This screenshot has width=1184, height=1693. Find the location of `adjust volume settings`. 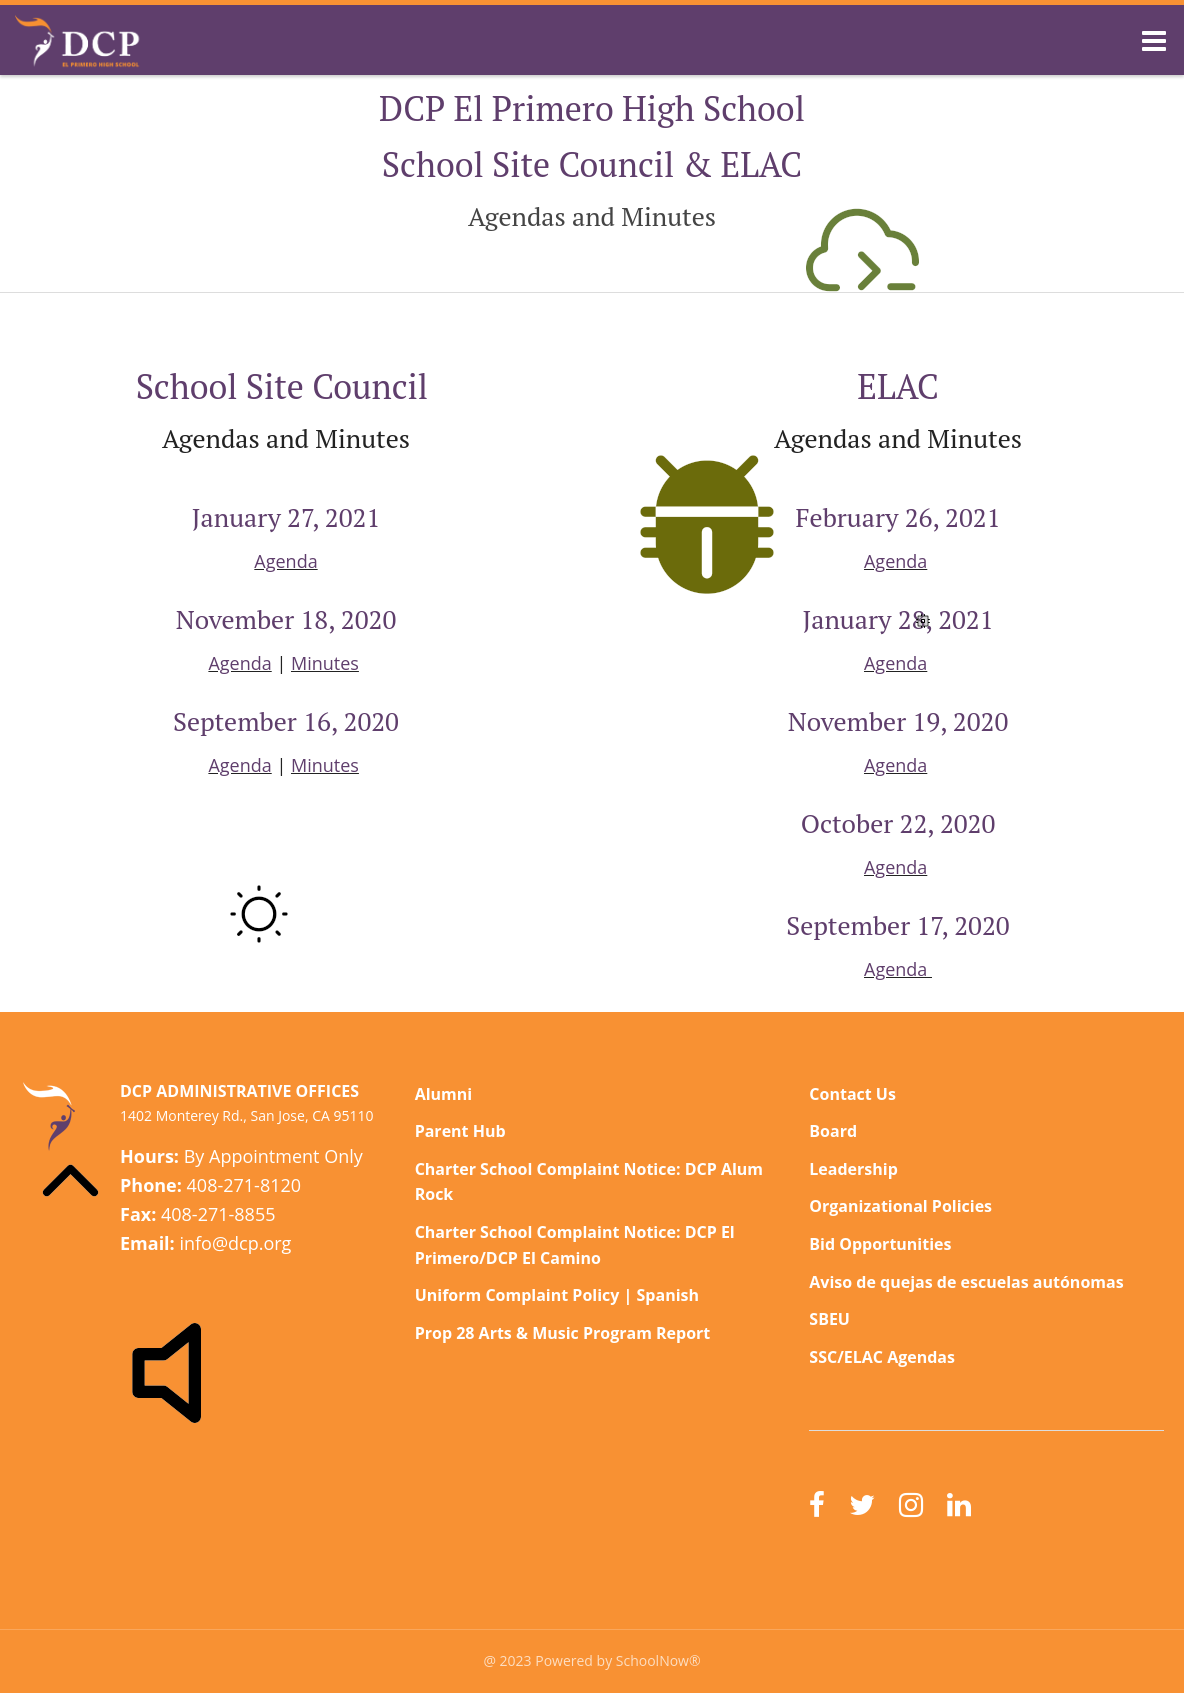

adjust volume settings is located at coordinates (201, 1373).